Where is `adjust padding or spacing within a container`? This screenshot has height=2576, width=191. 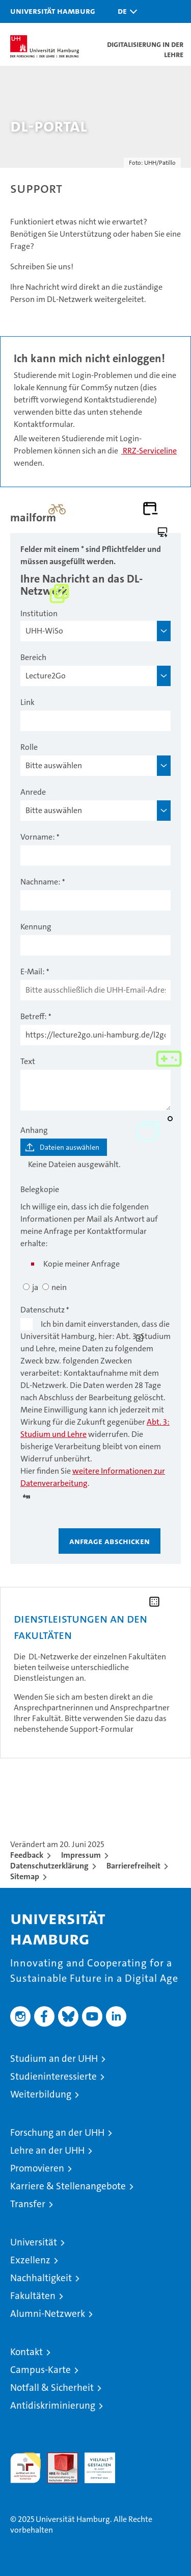
adjust padding or spacing within a container is located at coordinates (154, 1602).